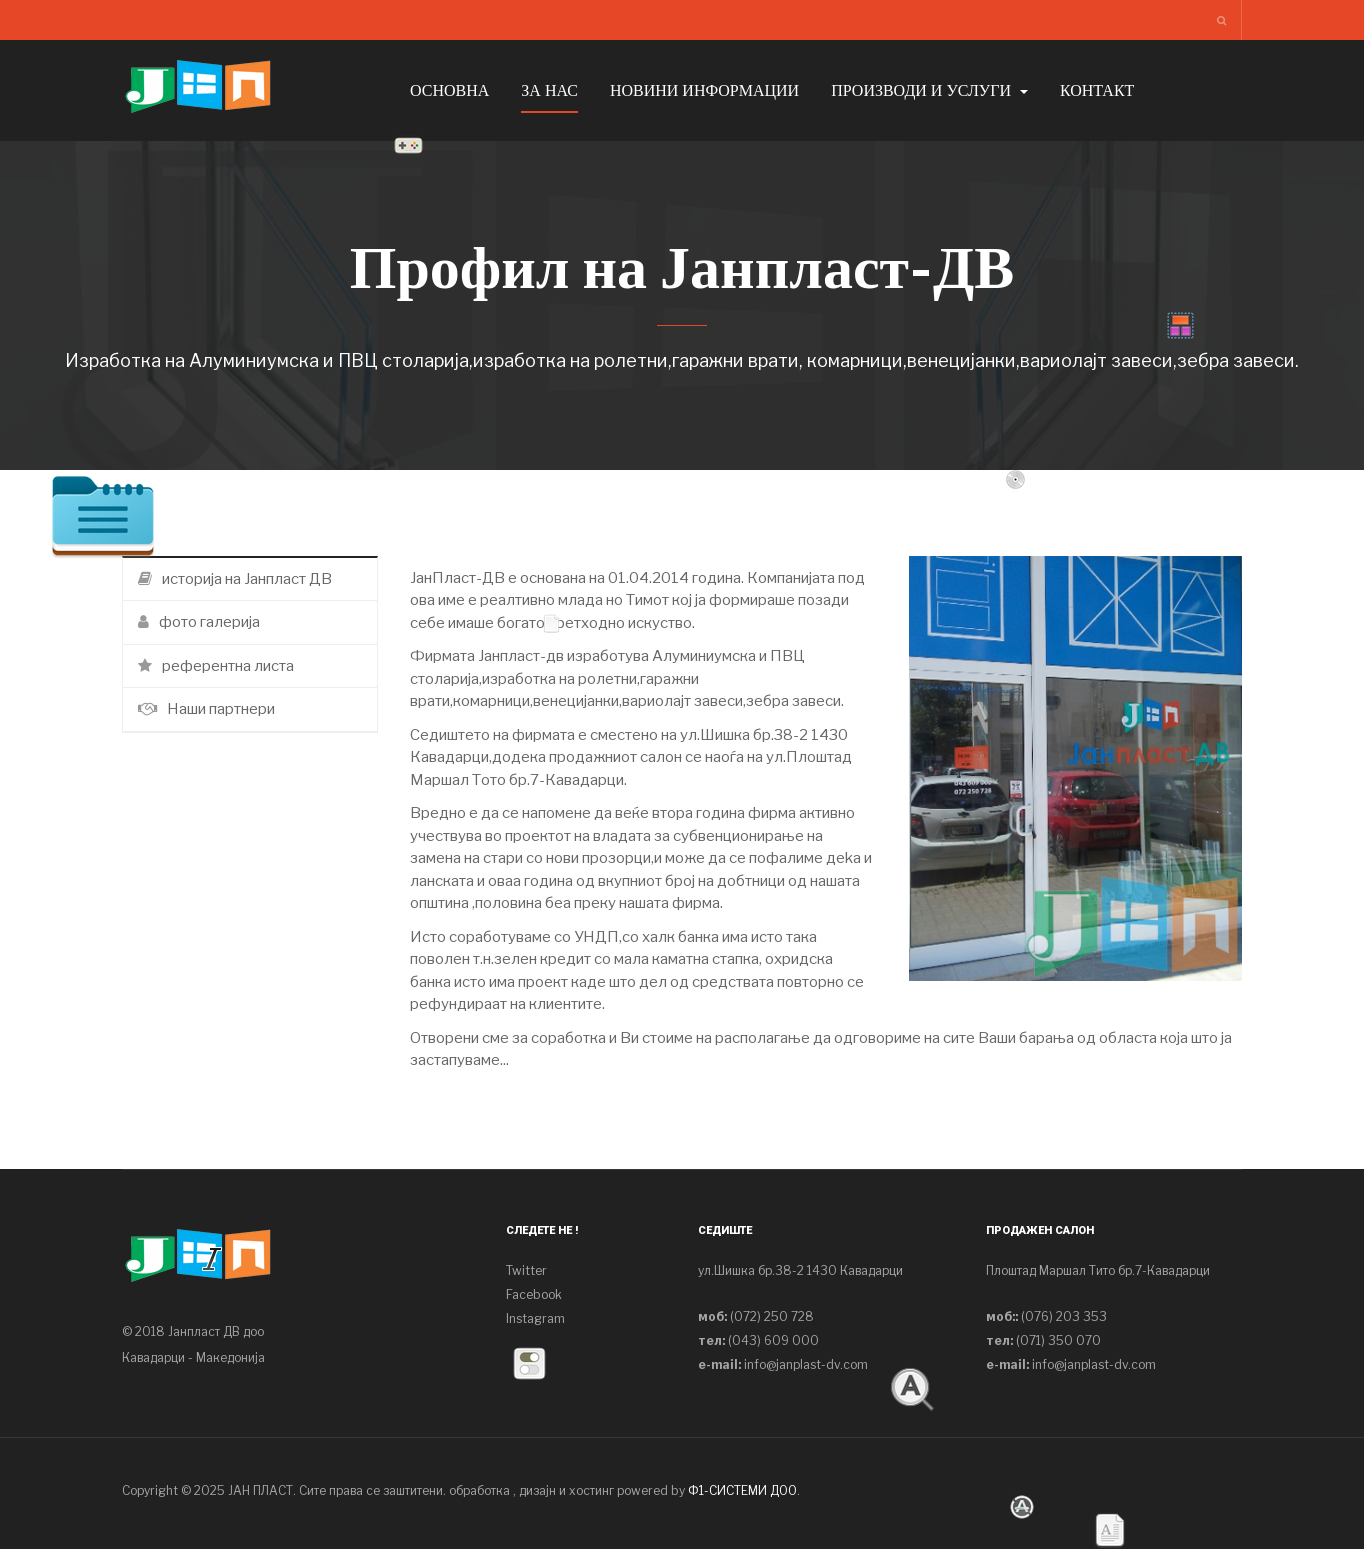 The width and height of the screenshot is (1364, 1549). I want to click on open notes or documents folder, so click(102, 518).